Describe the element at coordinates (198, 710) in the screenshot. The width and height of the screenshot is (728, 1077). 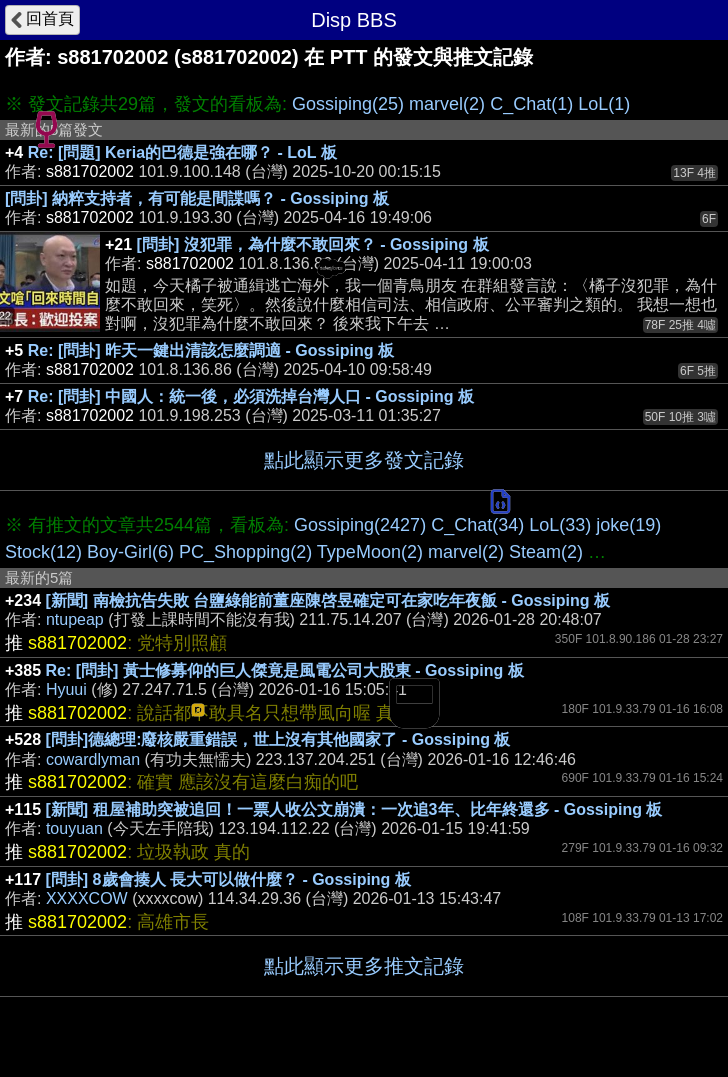
I see `open pixiv app` at that location.